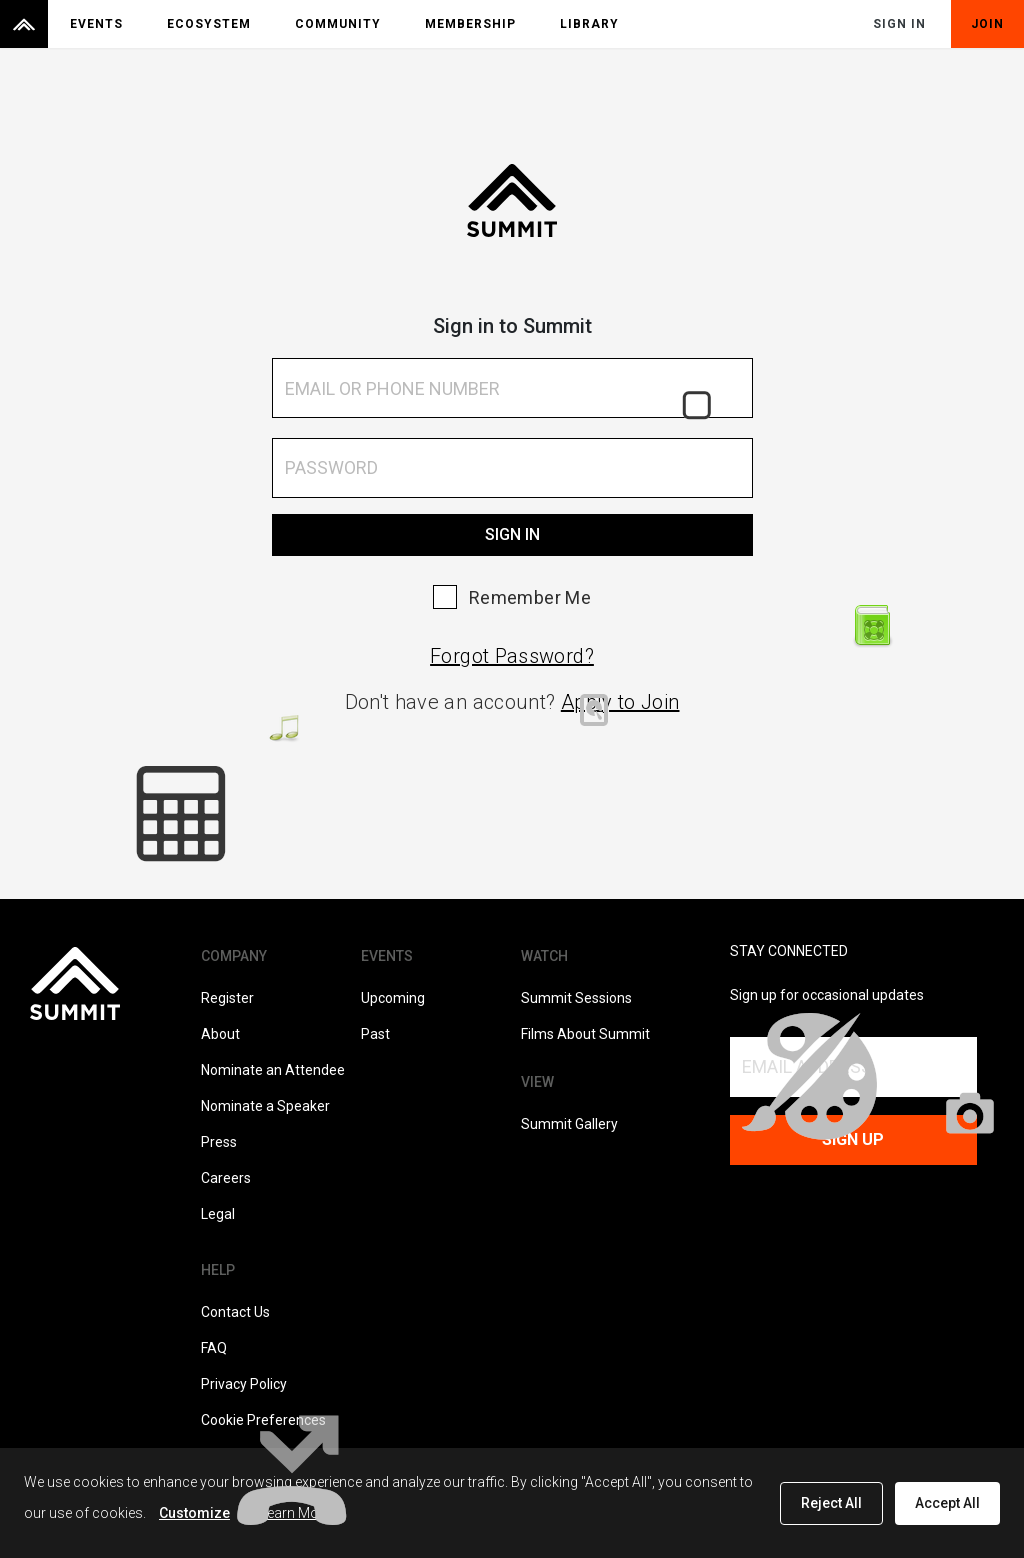 This screenshot has width=1024, height=1558. What do you see at coordinates (594, 710) in the screenshot?
I see `access zip drive or removable media` at bounding box center [594, 710].